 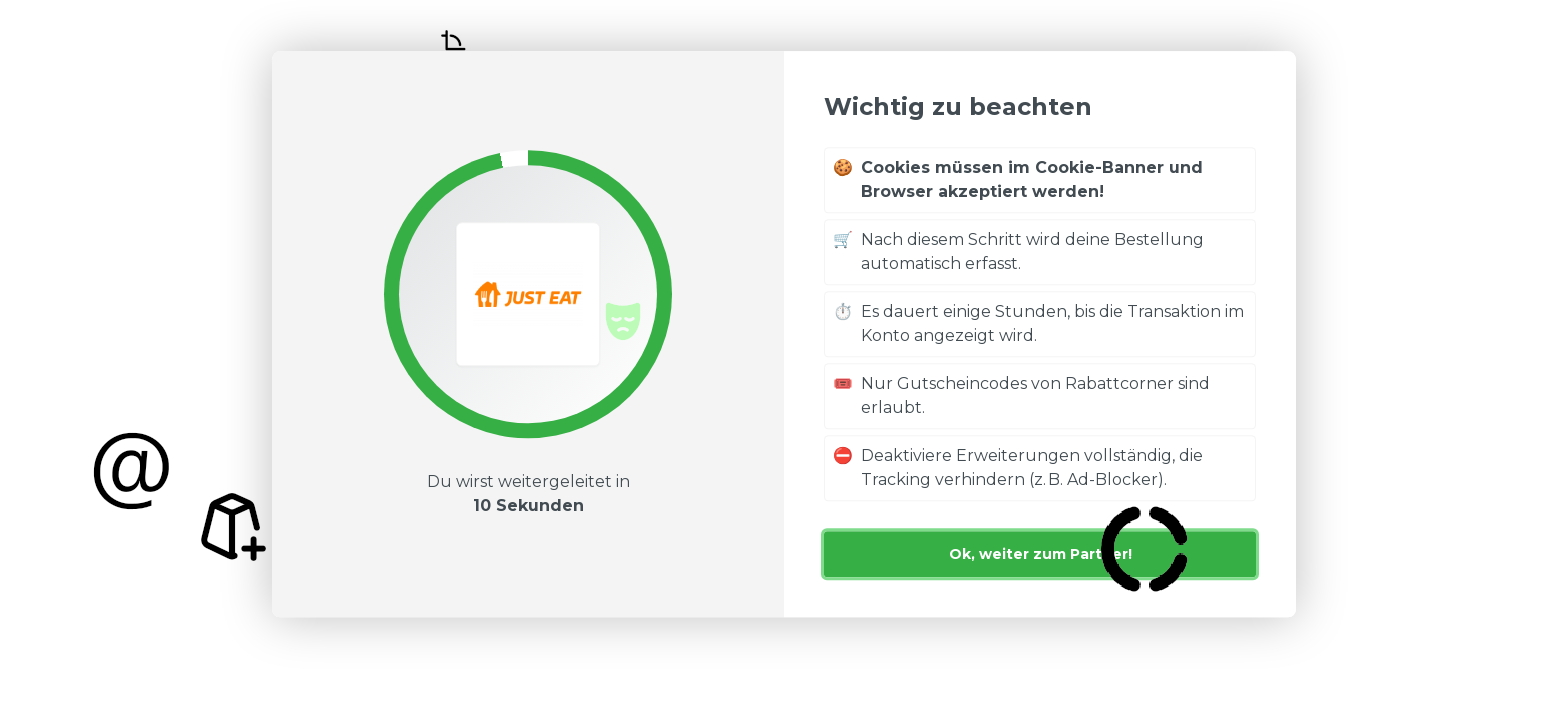 I want to click on measure or display an angle, so click(x=452, y=41).